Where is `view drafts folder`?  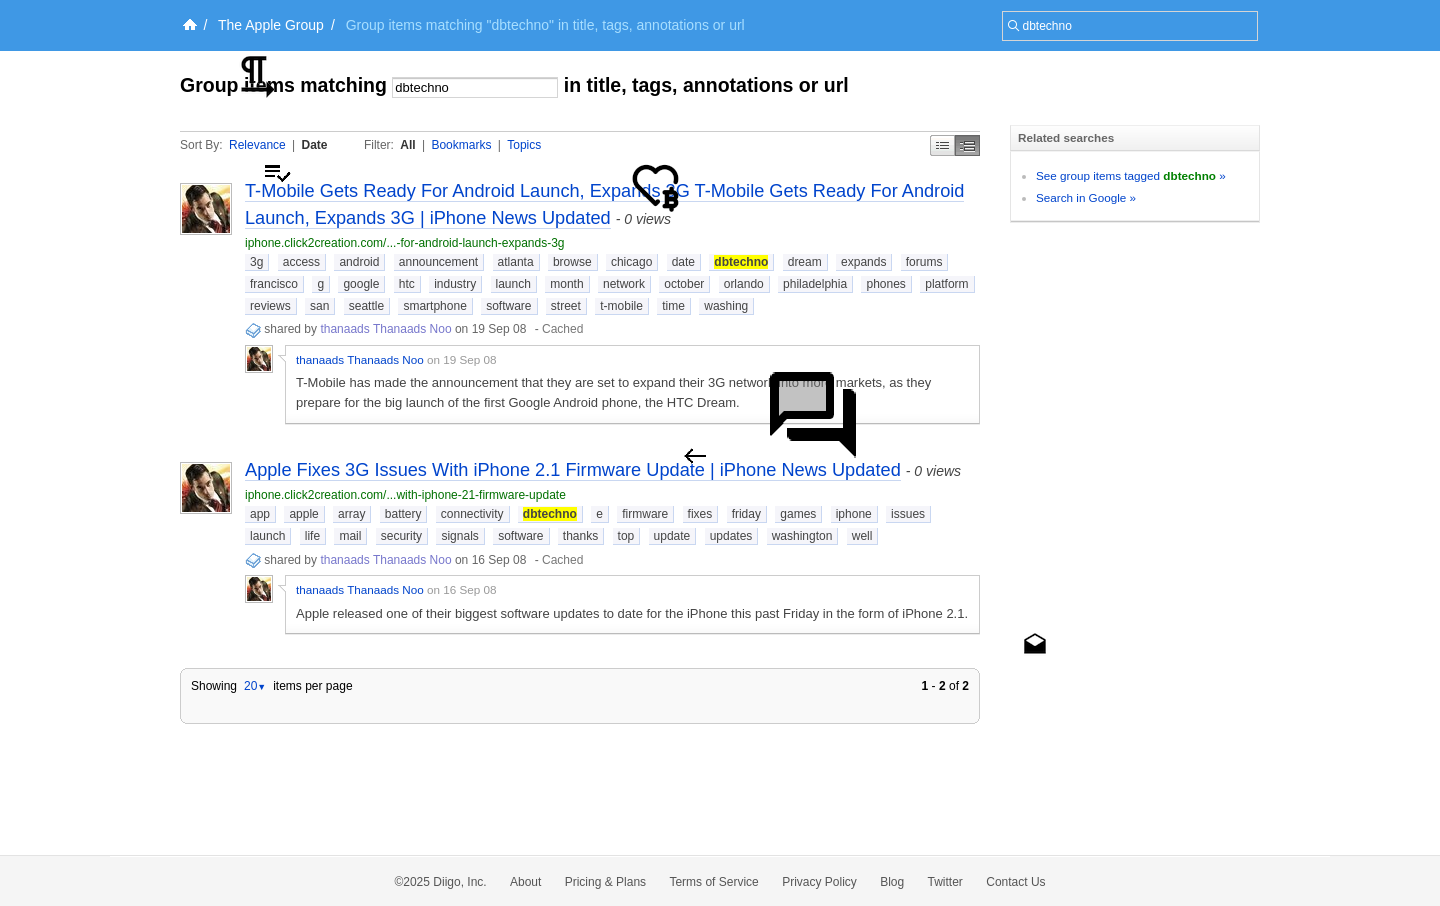 view drafts folder is located at coordinates (1035, 645).